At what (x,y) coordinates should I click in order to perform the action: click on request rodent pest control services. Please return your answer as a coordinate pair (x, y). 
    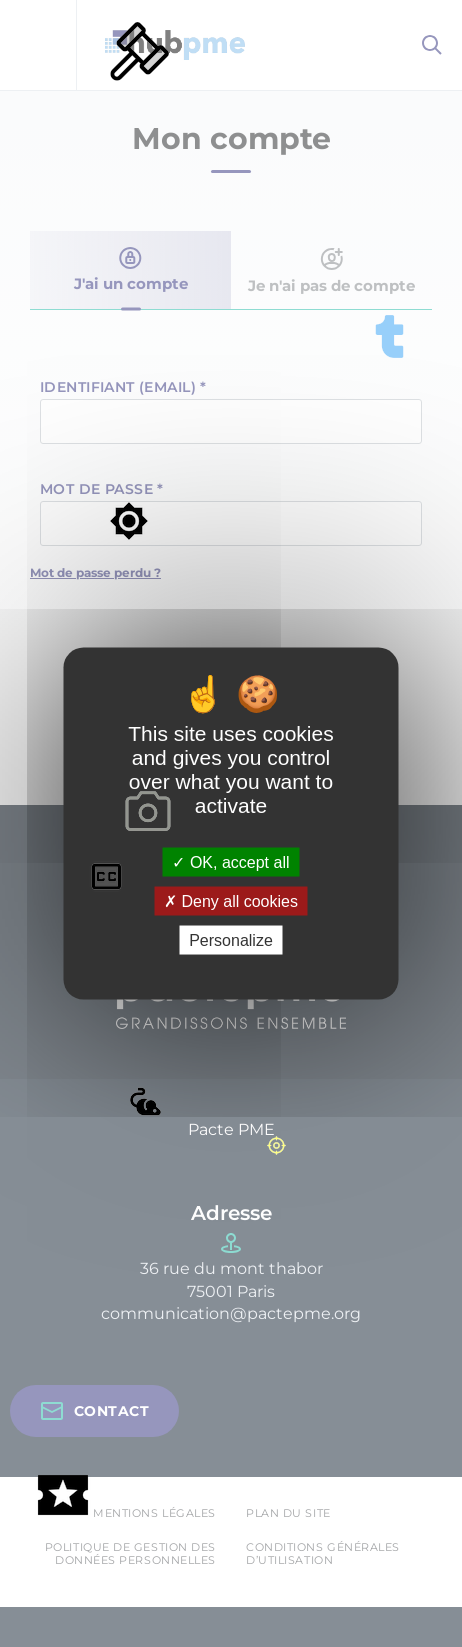
    Looking at the image, I should click on (145, 1101).